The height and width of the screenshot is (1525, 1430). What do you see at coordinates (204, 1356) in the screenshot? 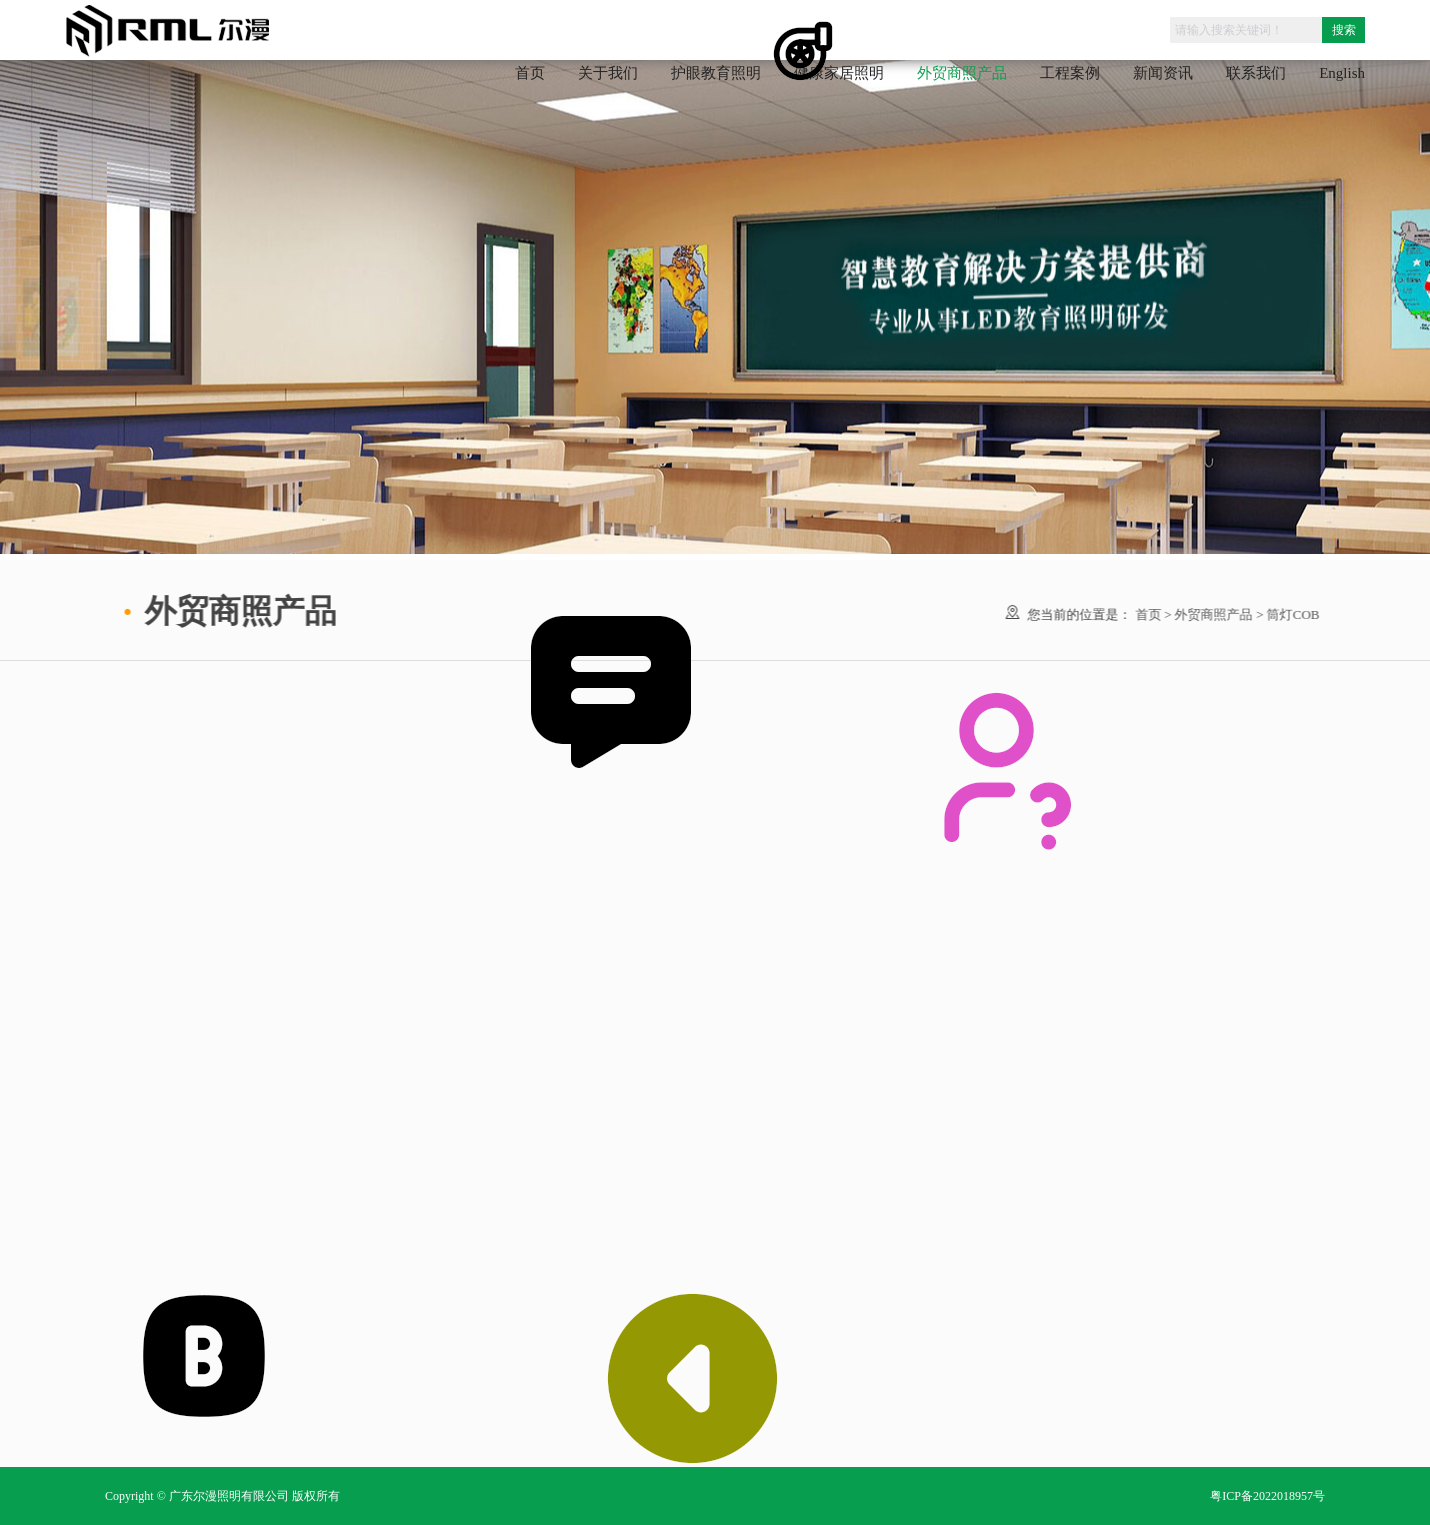
I see `apply bold formatting to text` at bounding box center [204, 1356].